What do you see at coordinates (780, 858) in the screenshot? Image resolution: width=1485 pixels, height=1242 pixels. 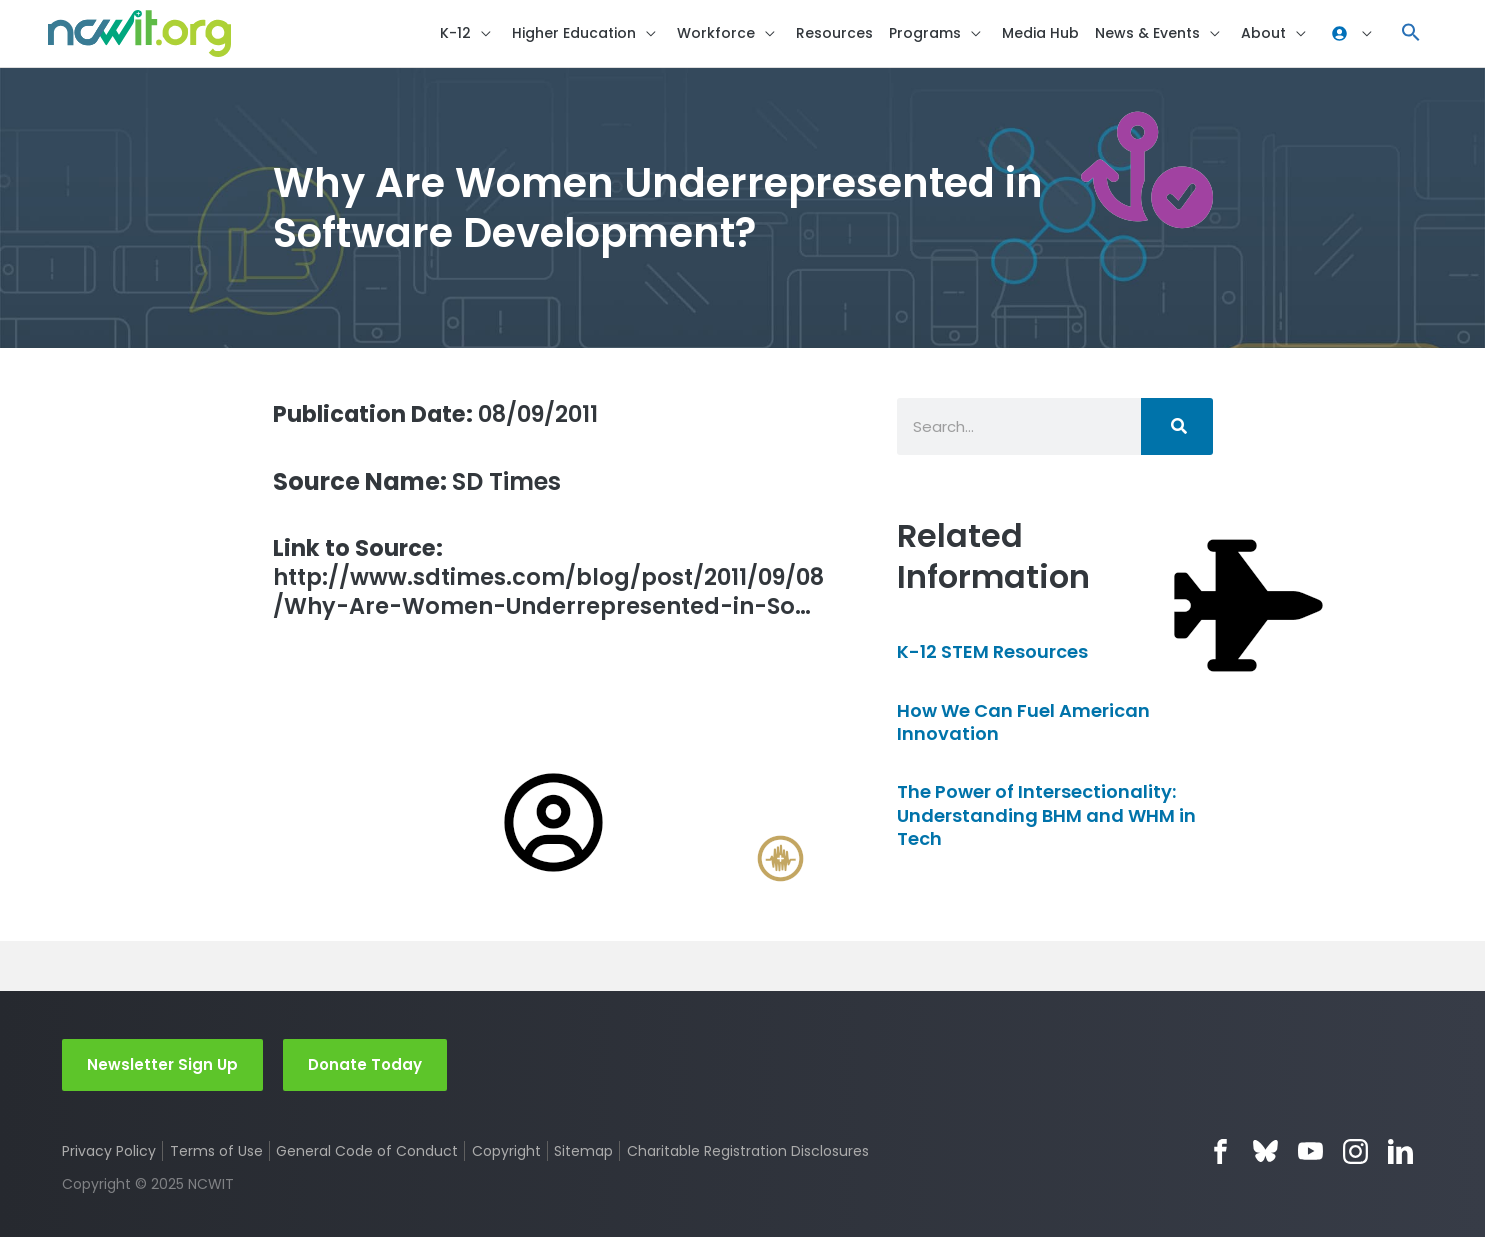 I see `creative commons sampling plus license indicator` at bounding box center [780, 858].